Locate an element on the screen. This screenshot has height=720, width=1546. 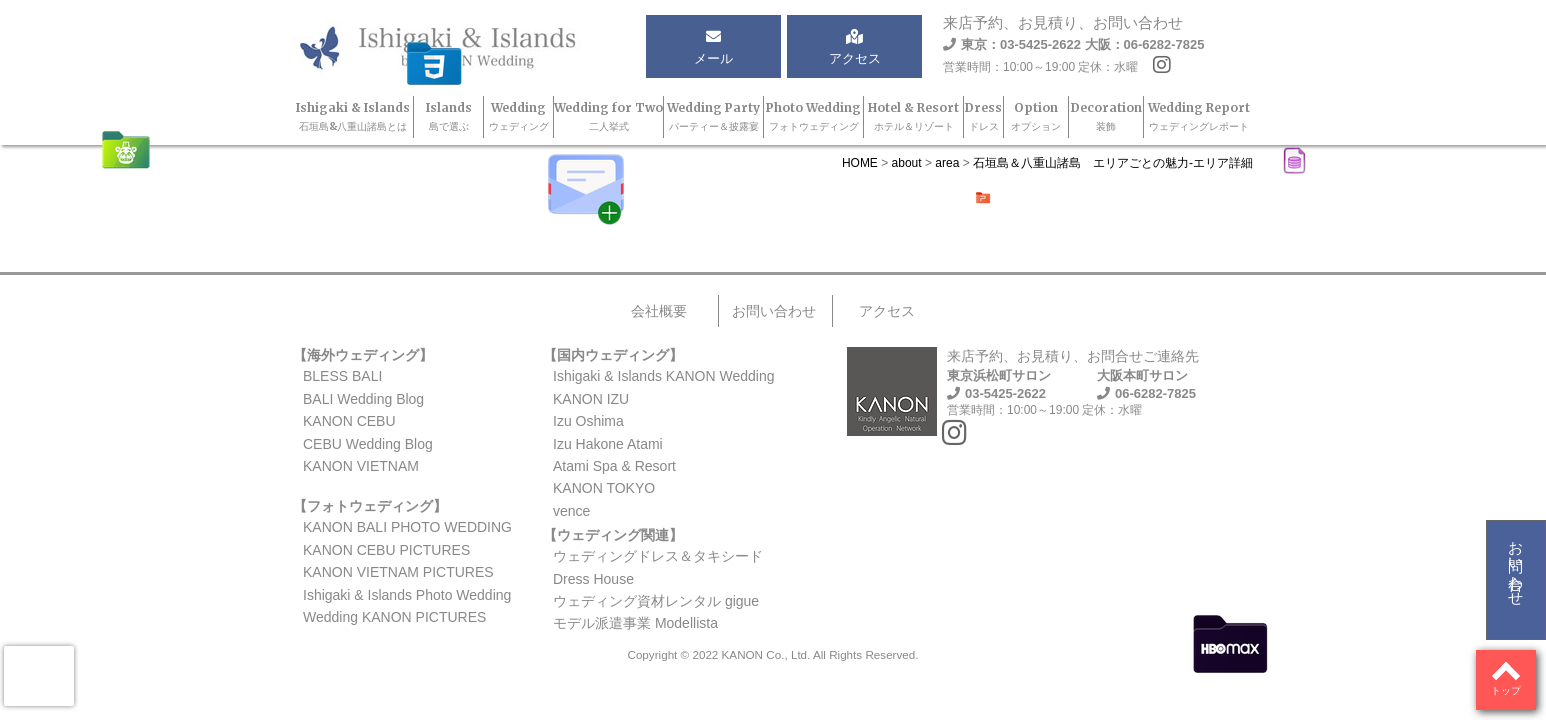
open folder containing WPS presentation files is located at coordinates (983, 198).